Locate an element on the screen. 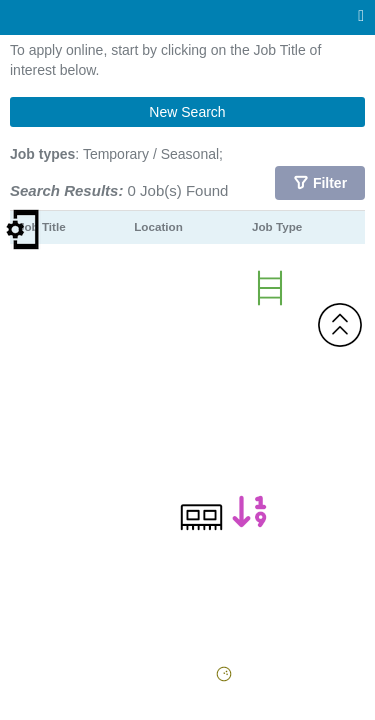  access step-by-step instructions or tutorials is located at coordinates (270, 288).